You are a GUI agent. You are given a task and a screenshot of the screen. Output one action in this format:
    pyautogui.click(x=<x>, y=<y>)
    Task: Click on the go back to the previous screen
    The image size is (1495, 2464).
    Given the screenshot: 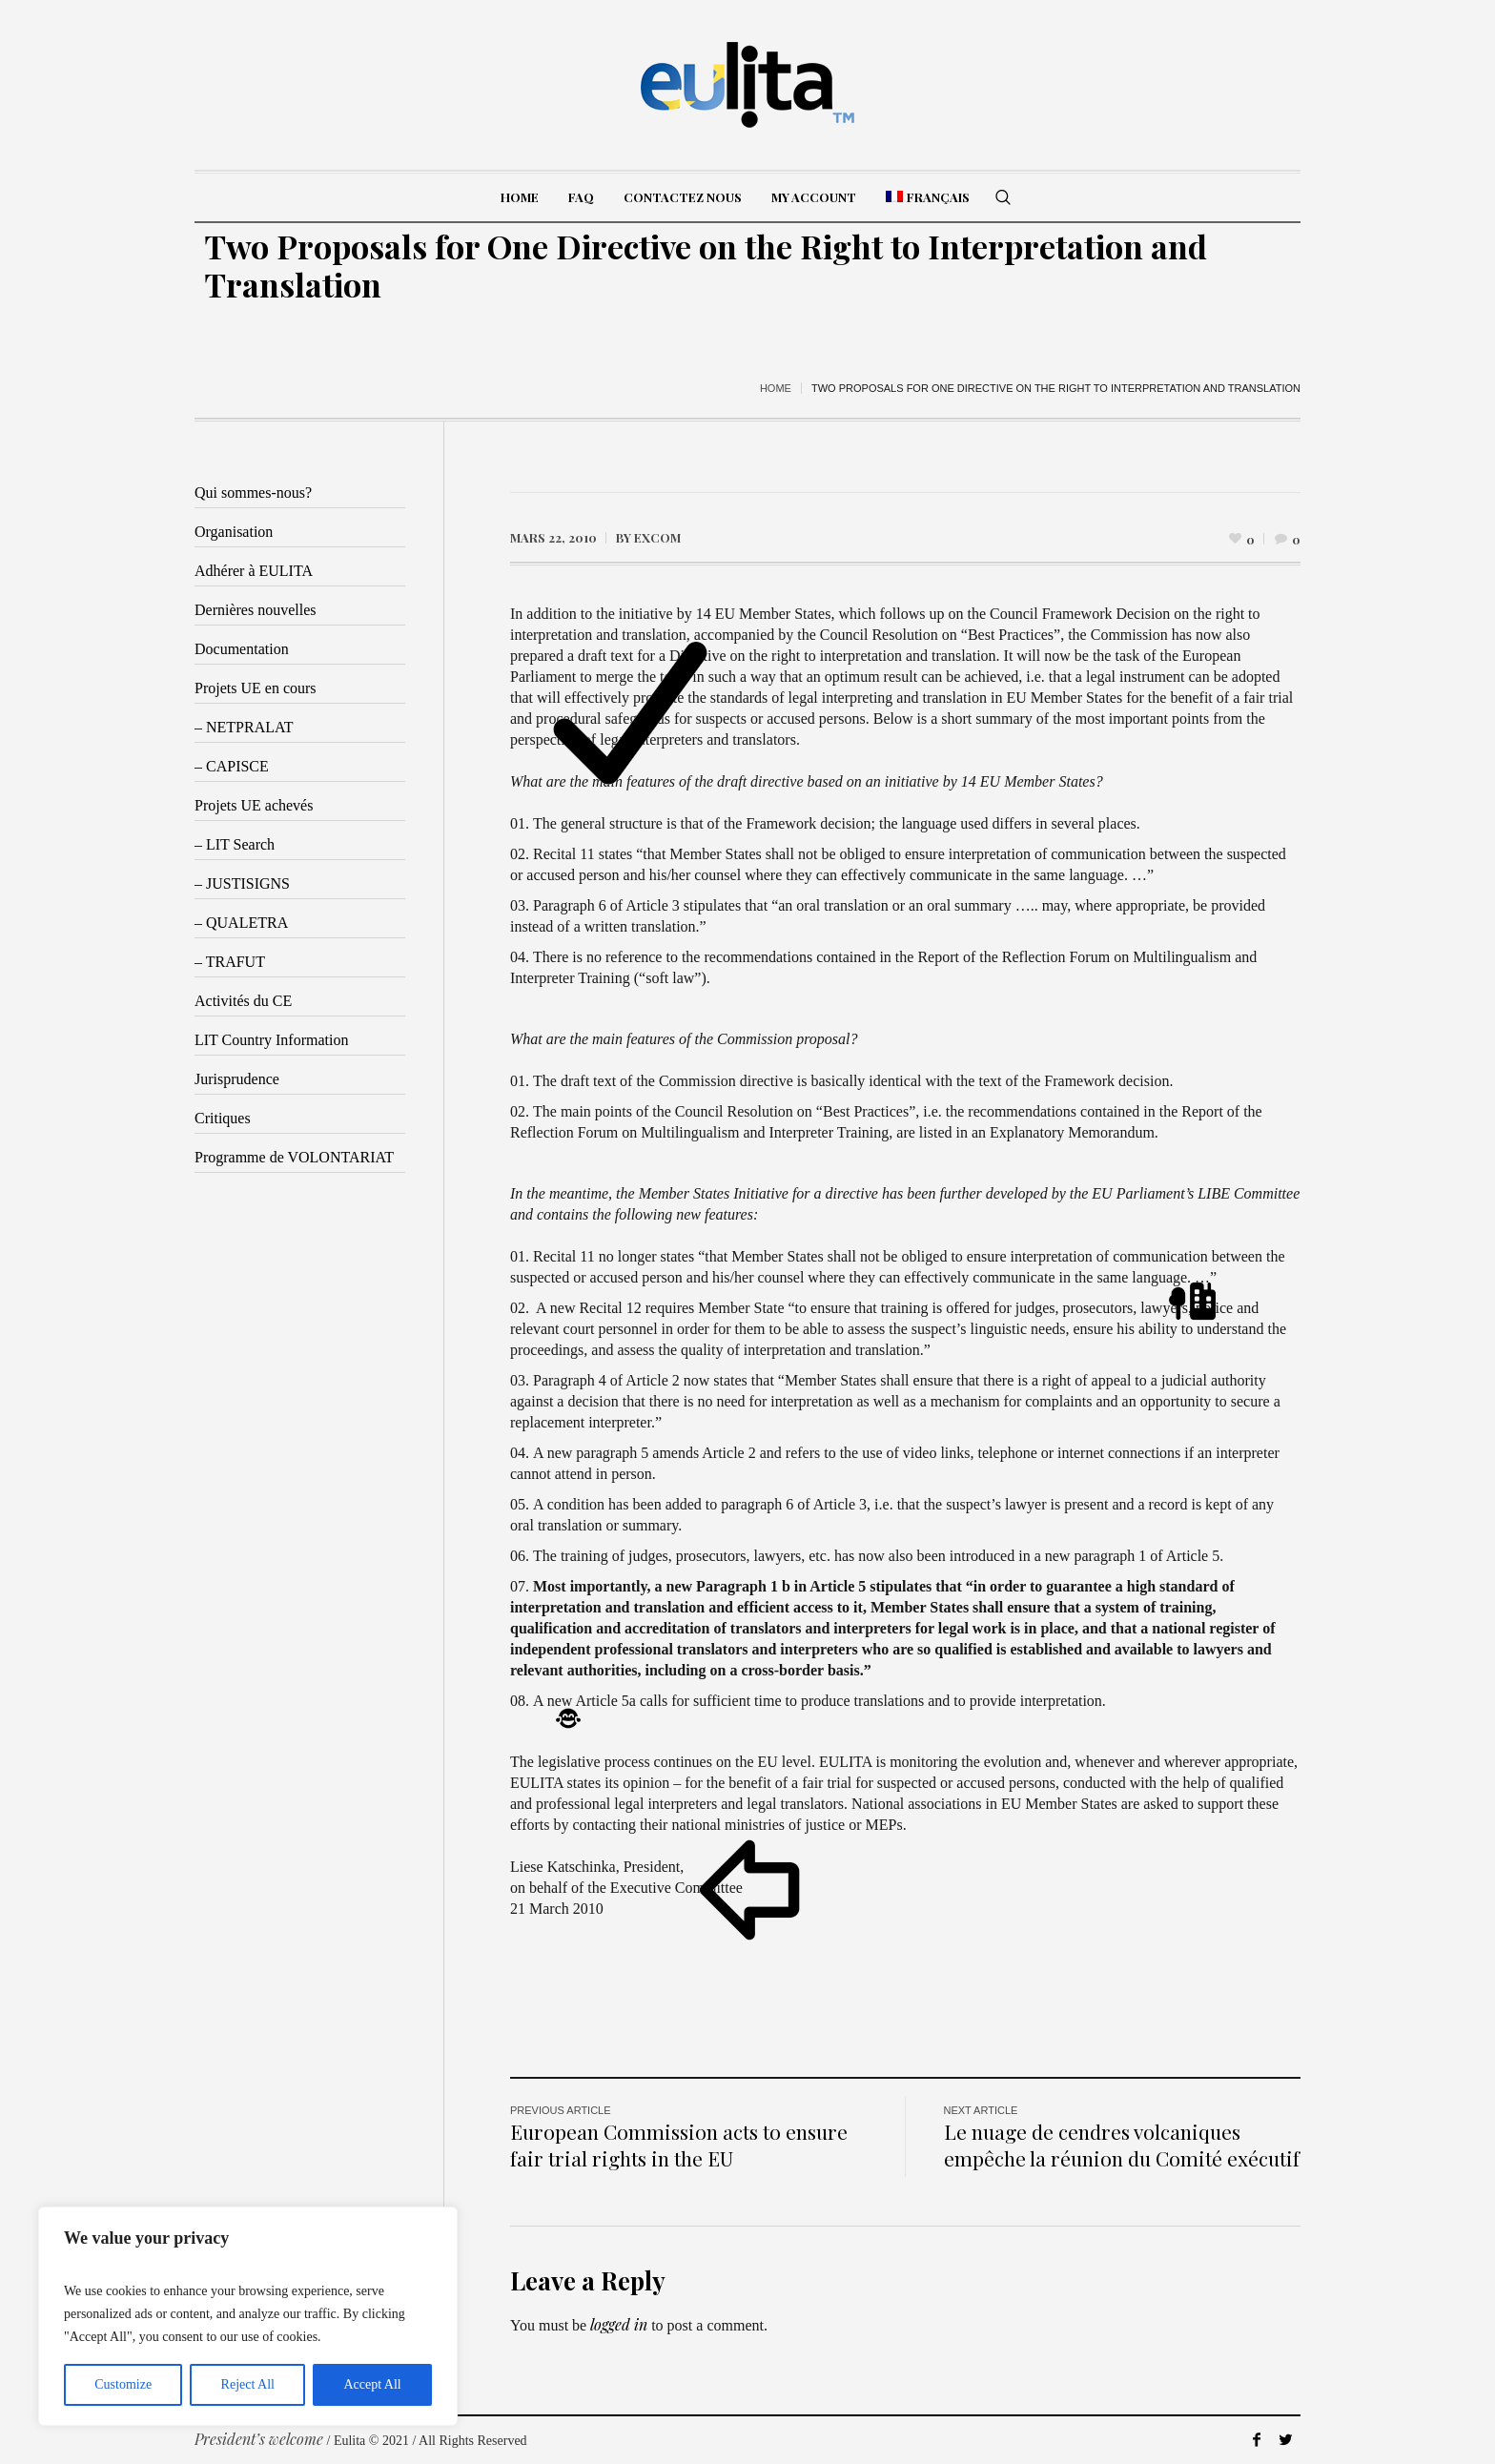 What is the action you would take?
    pyautogui.click(x=753, y=1890)
    